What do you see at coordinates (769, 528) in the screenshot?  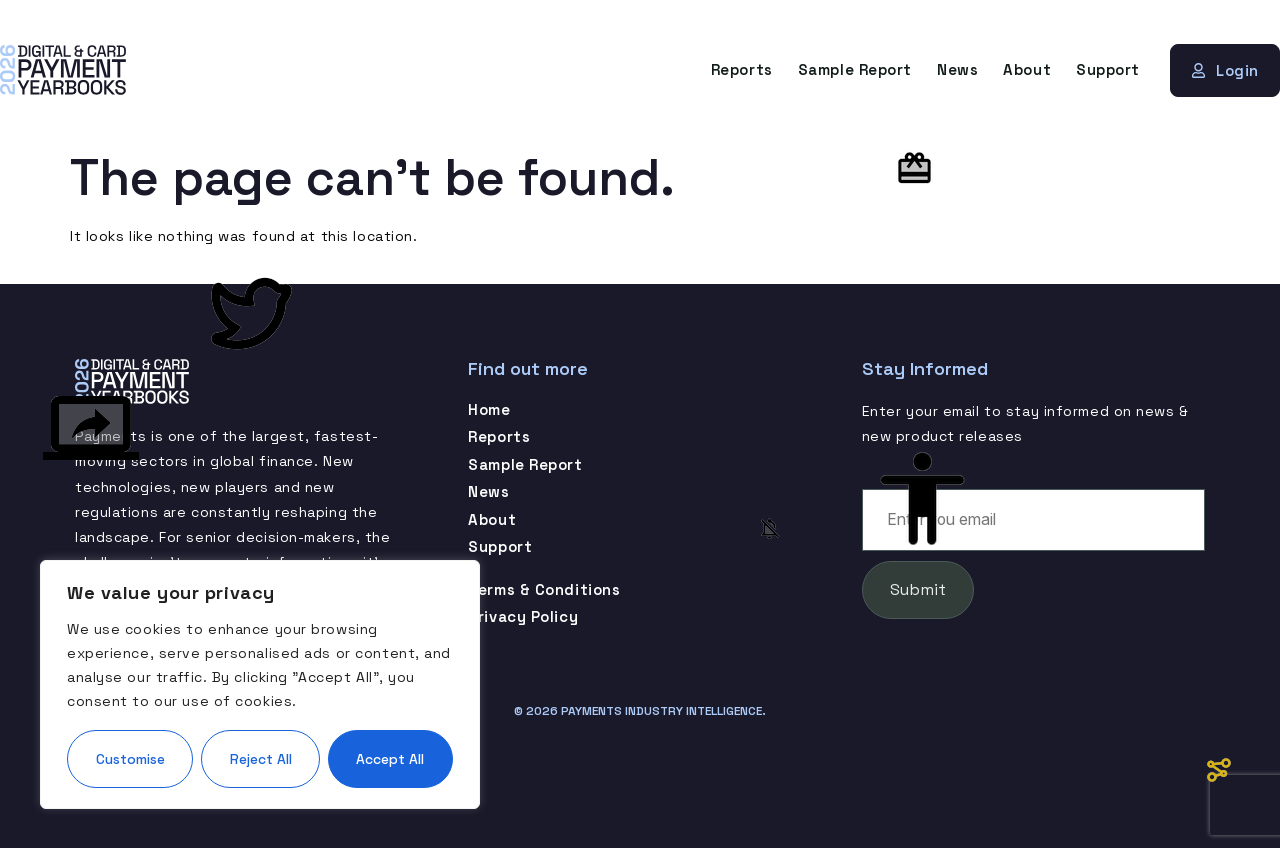 I see `mute or disable notifications` at bounding box center [769, 528].